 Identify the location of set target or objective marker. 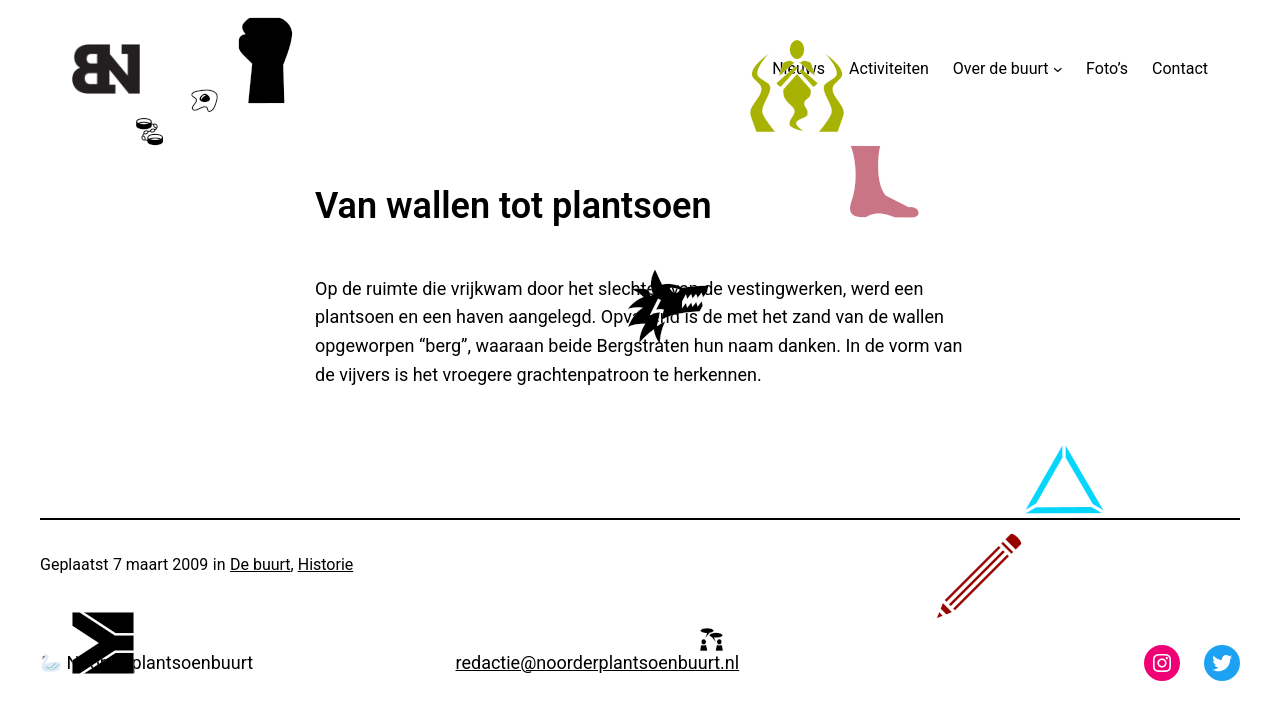
(1064, 478).